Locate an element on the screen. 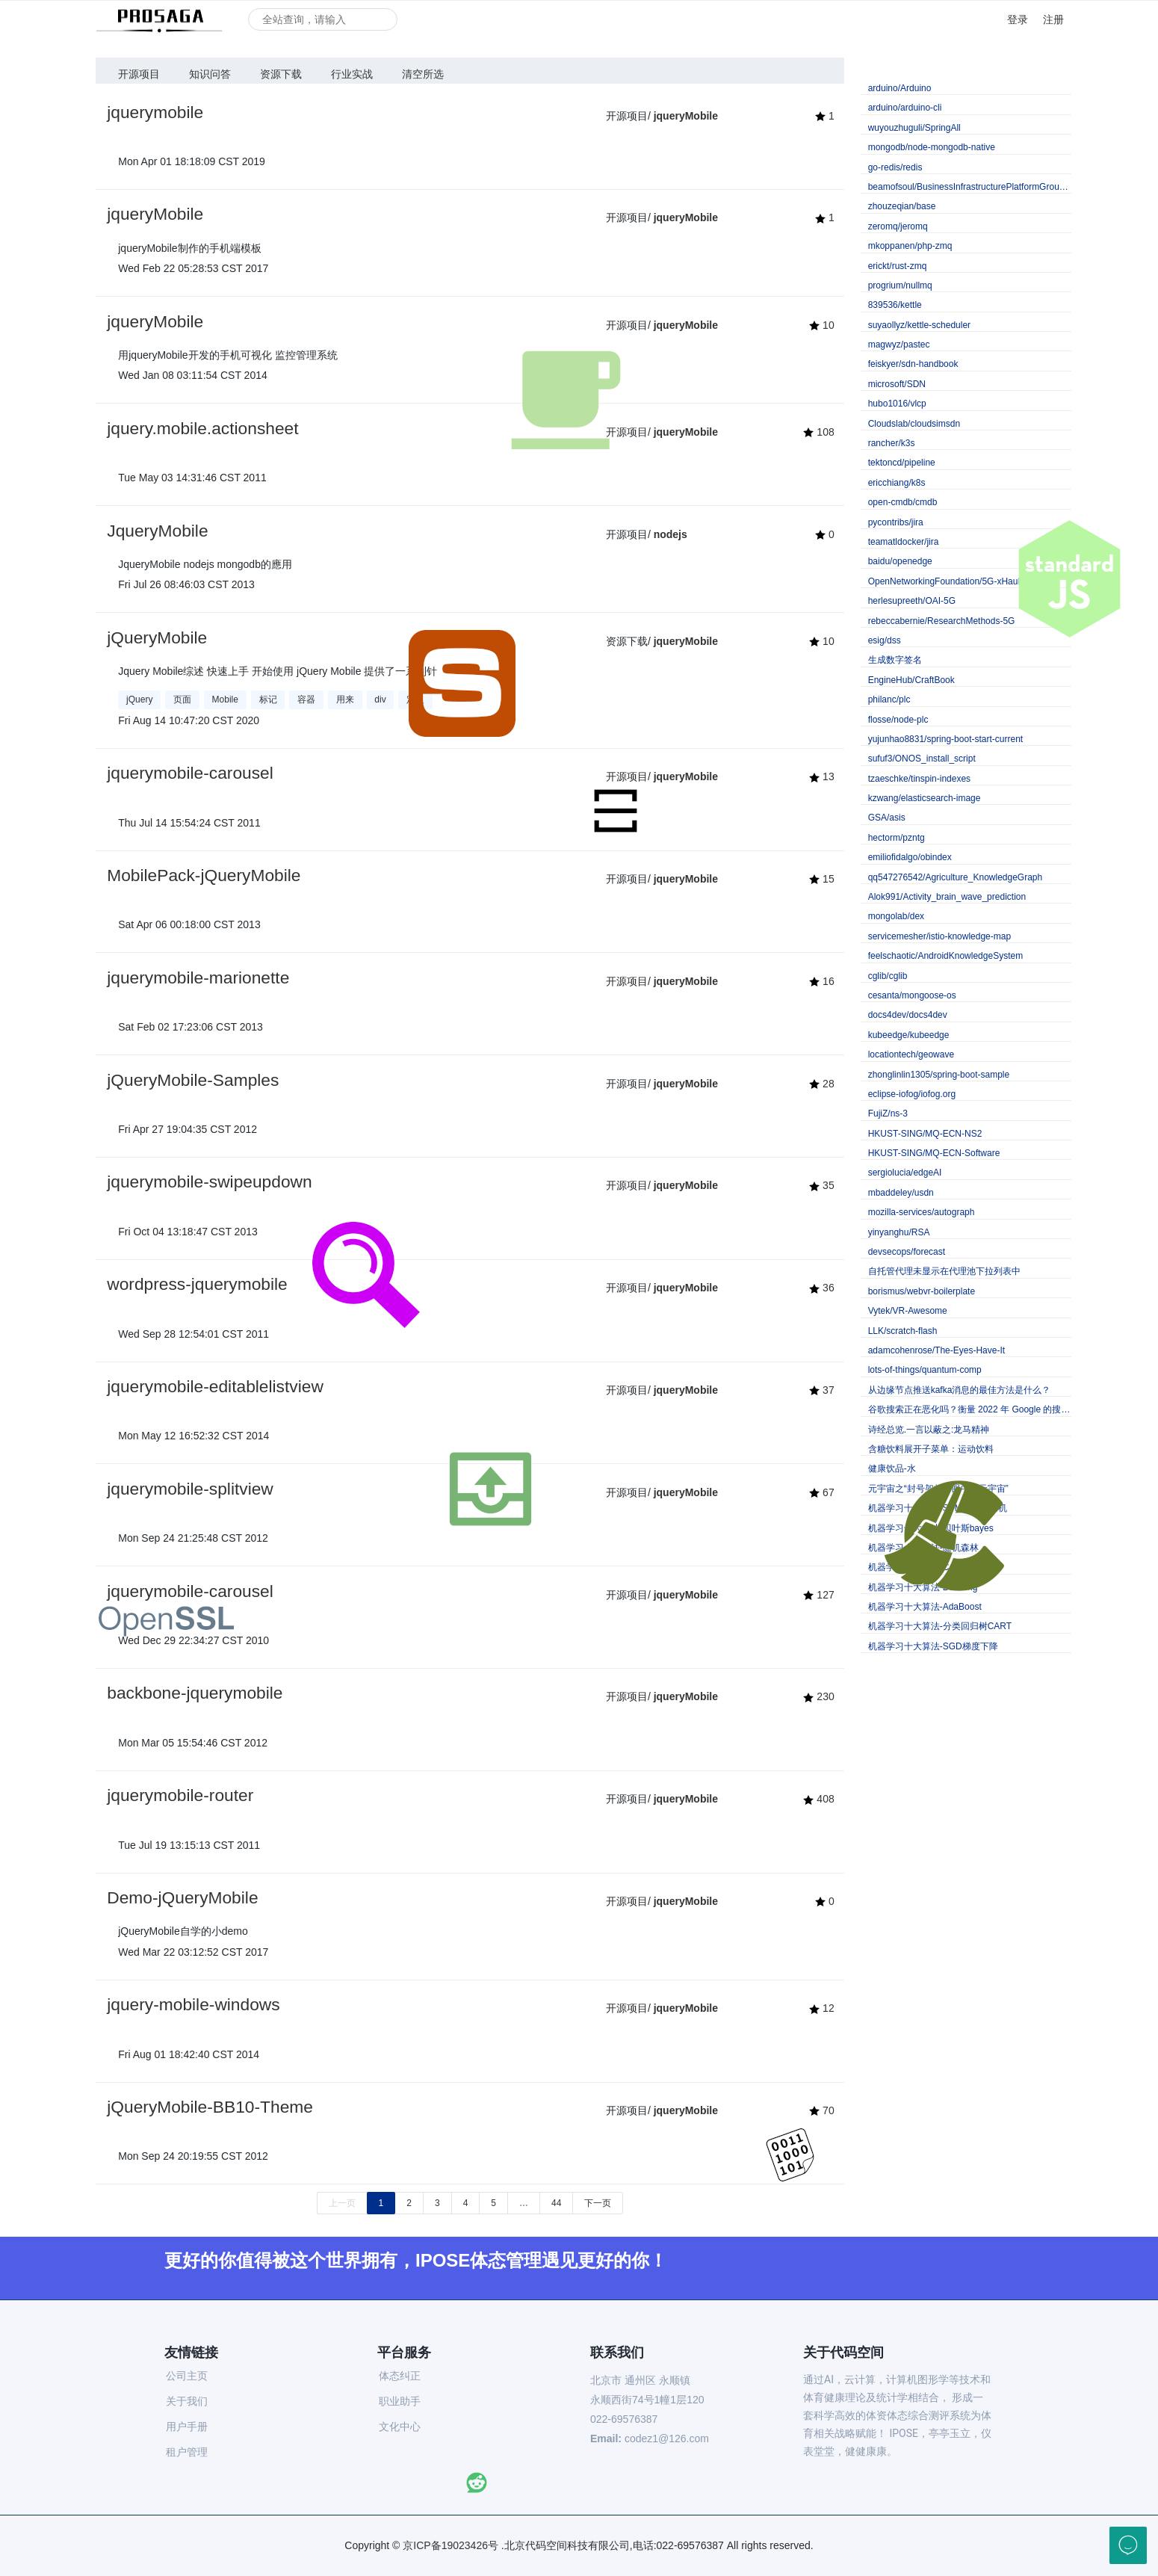 The image size is (1158, 2576). scan a QR code is located at coordinates (616, 811).